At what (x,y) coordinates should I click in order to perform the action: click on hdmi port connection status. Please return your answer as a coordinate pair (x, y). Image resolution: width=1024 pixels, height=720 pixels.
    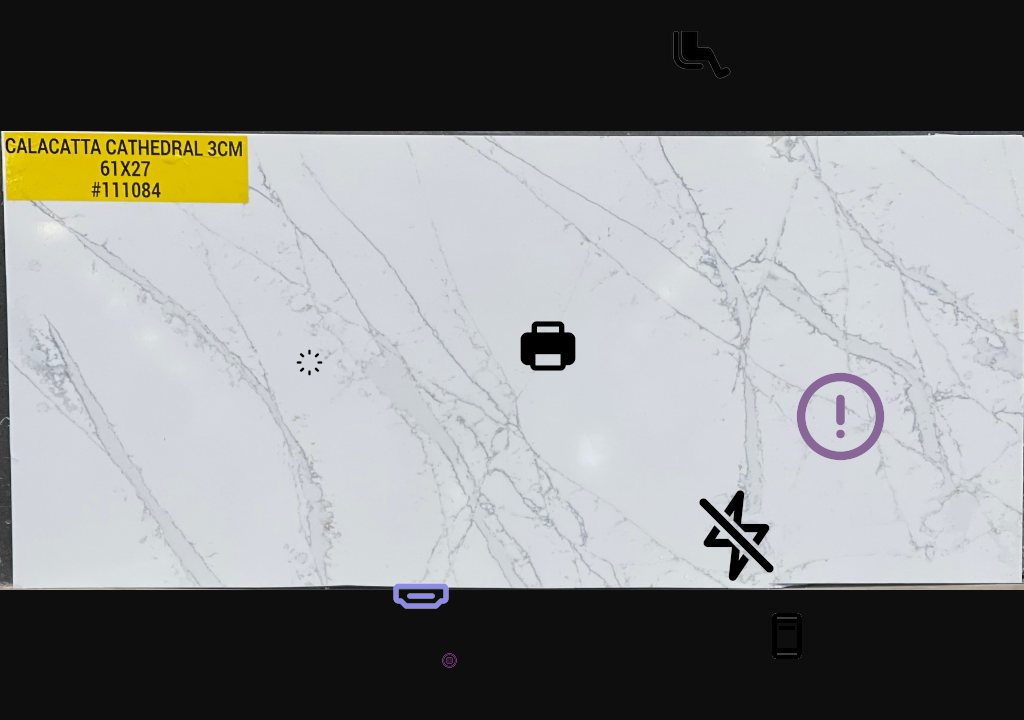
    Looking at the image, I should click on (421, 596).